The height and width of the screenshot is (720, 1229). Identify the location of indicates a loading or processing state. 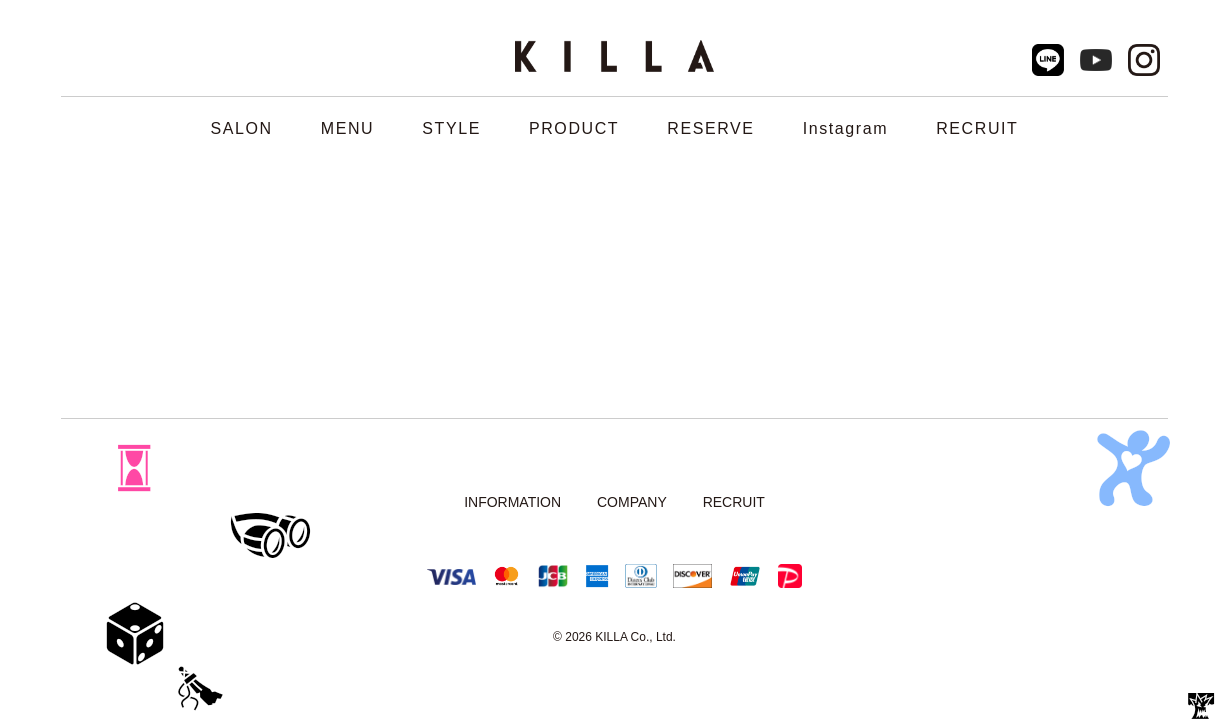
(134, 468).